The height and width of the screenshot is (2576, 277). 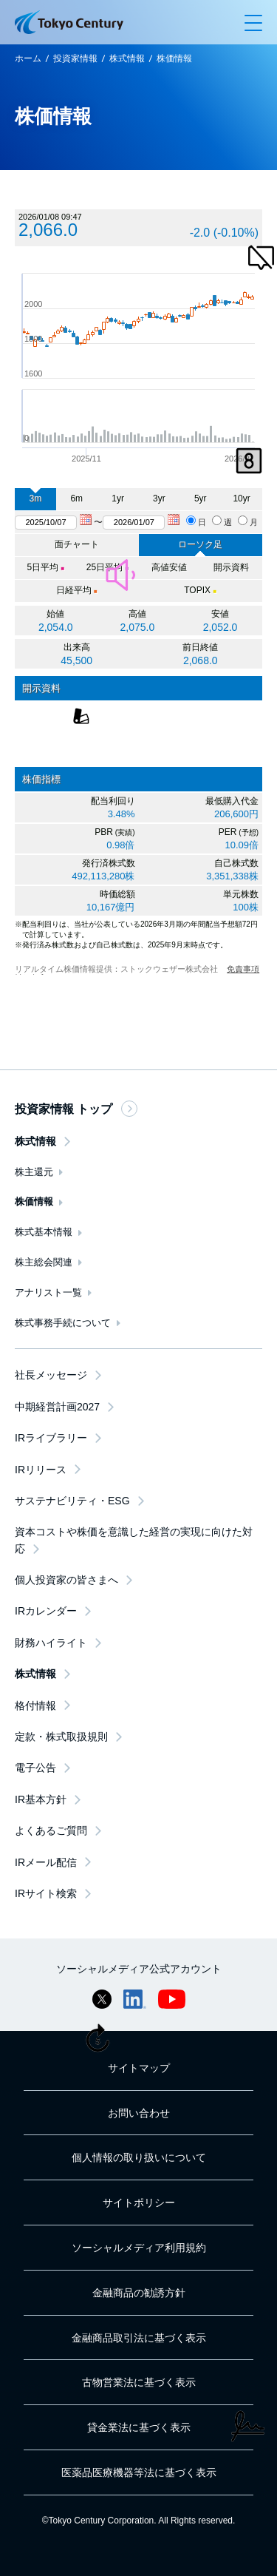 What do you see at coordinates (247, 2426) in the screenshot?
I see `sign a document or form` at bounding box center [247, 2426].